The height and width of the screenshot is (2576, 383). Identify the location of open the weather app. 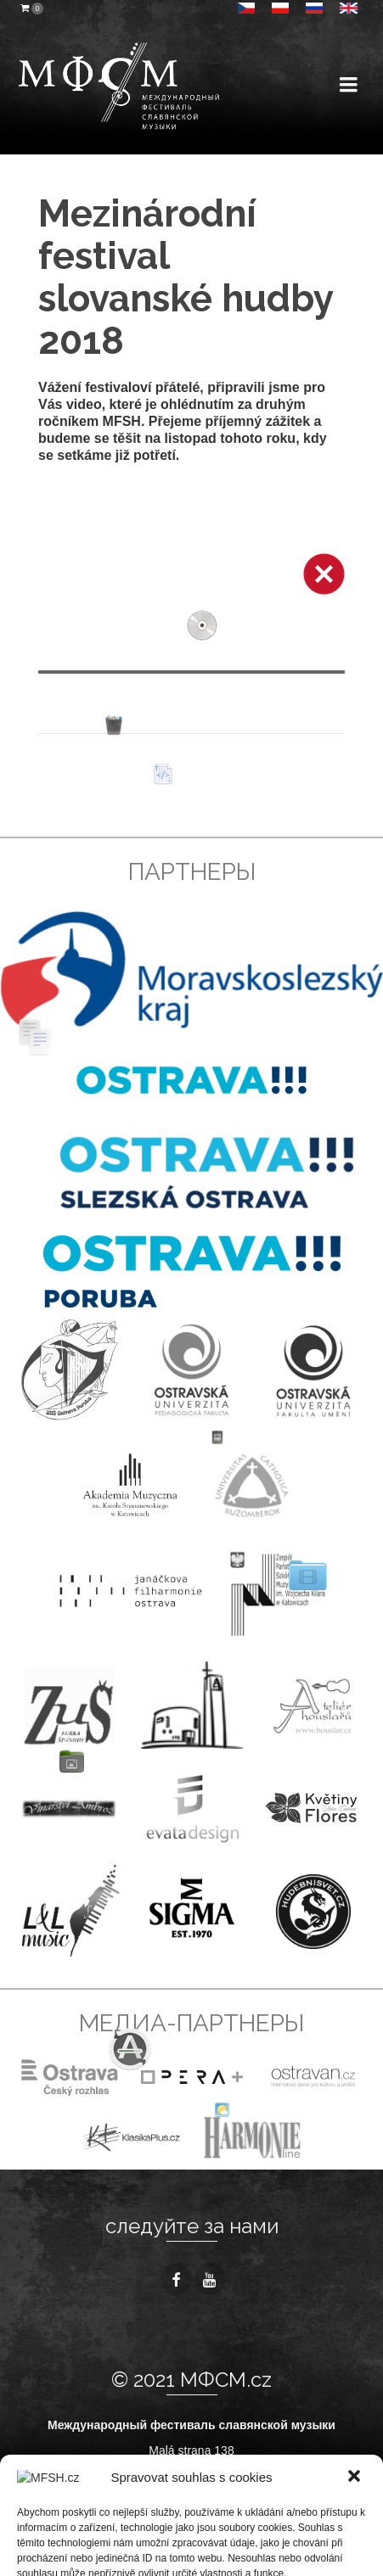
(222, 2109).